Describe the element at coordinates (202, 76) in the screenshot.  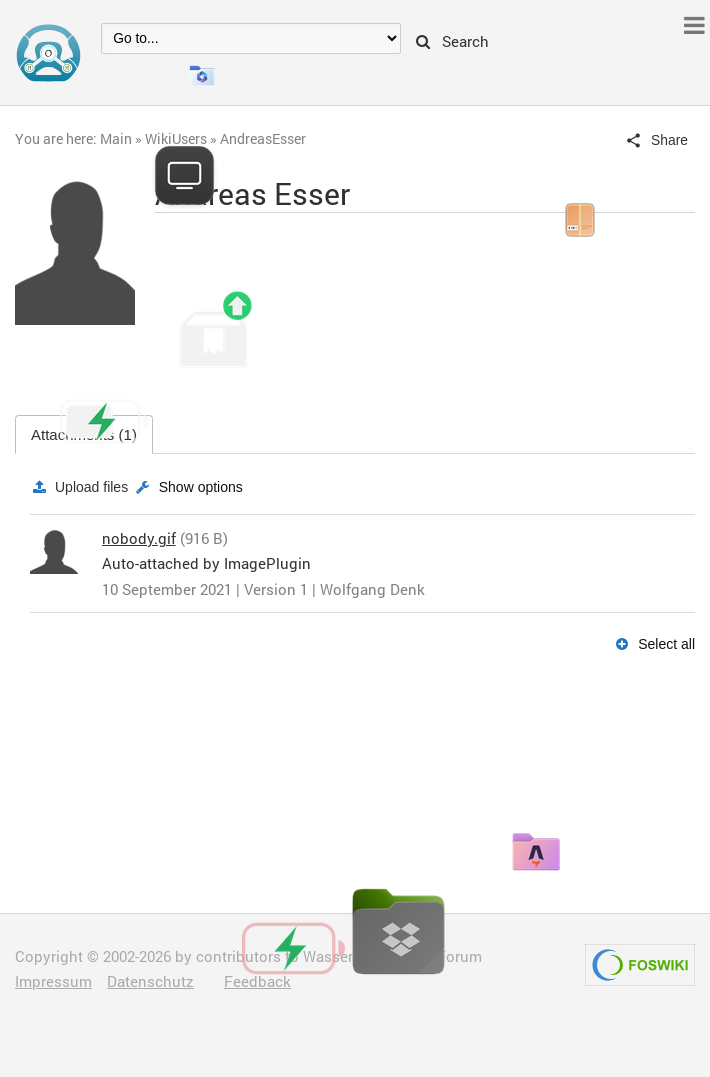
I see `open microsoft 365 files folder` at that location.